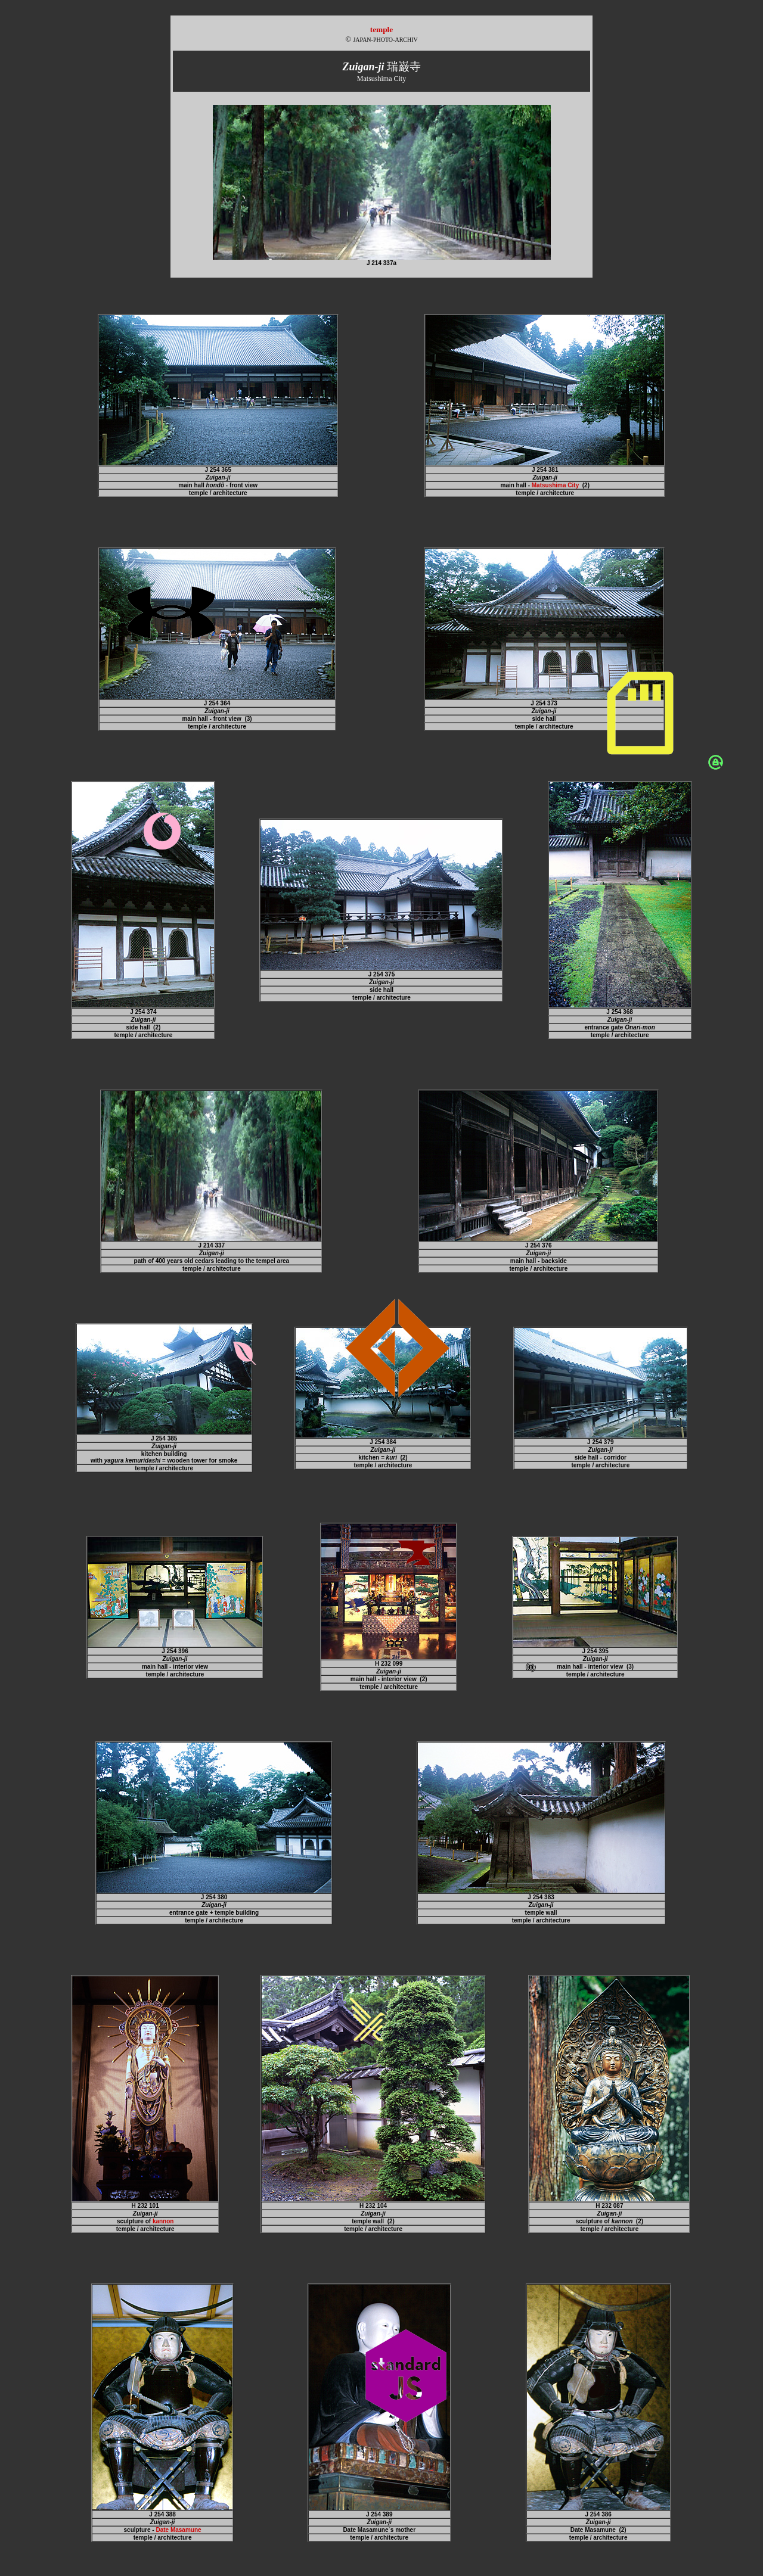  Describe the element at coordinates (171, 612) in the screenshot. I see `under armour brand logo` at that location.